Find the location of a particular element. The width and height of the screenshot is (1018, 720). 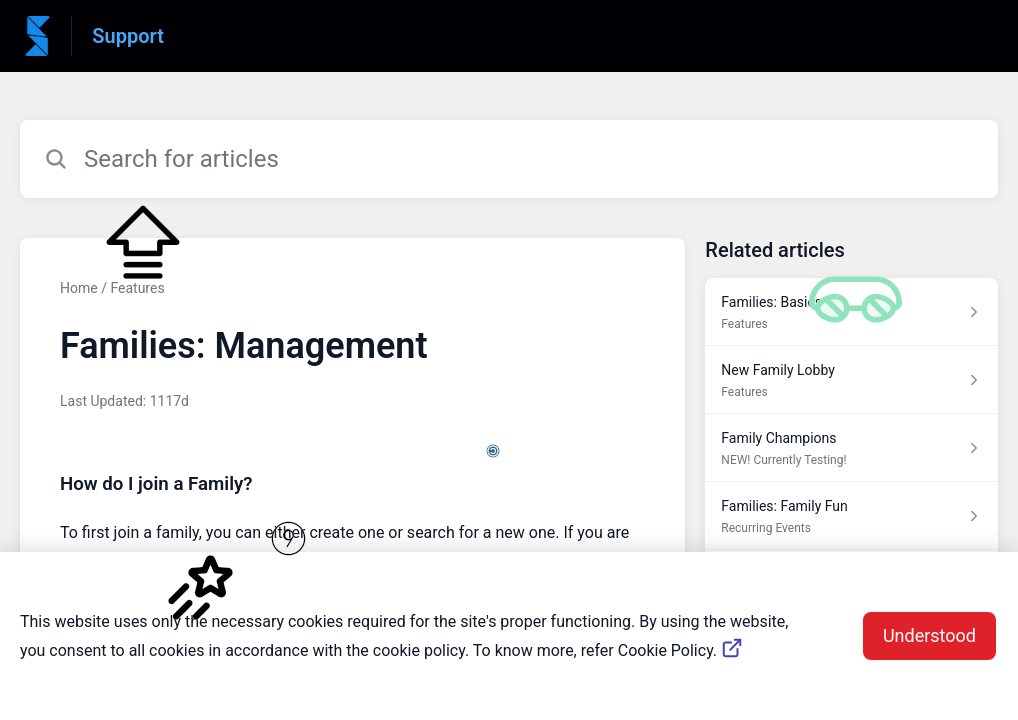

indicates nine items or notifications is located at coordinates (288, 538).